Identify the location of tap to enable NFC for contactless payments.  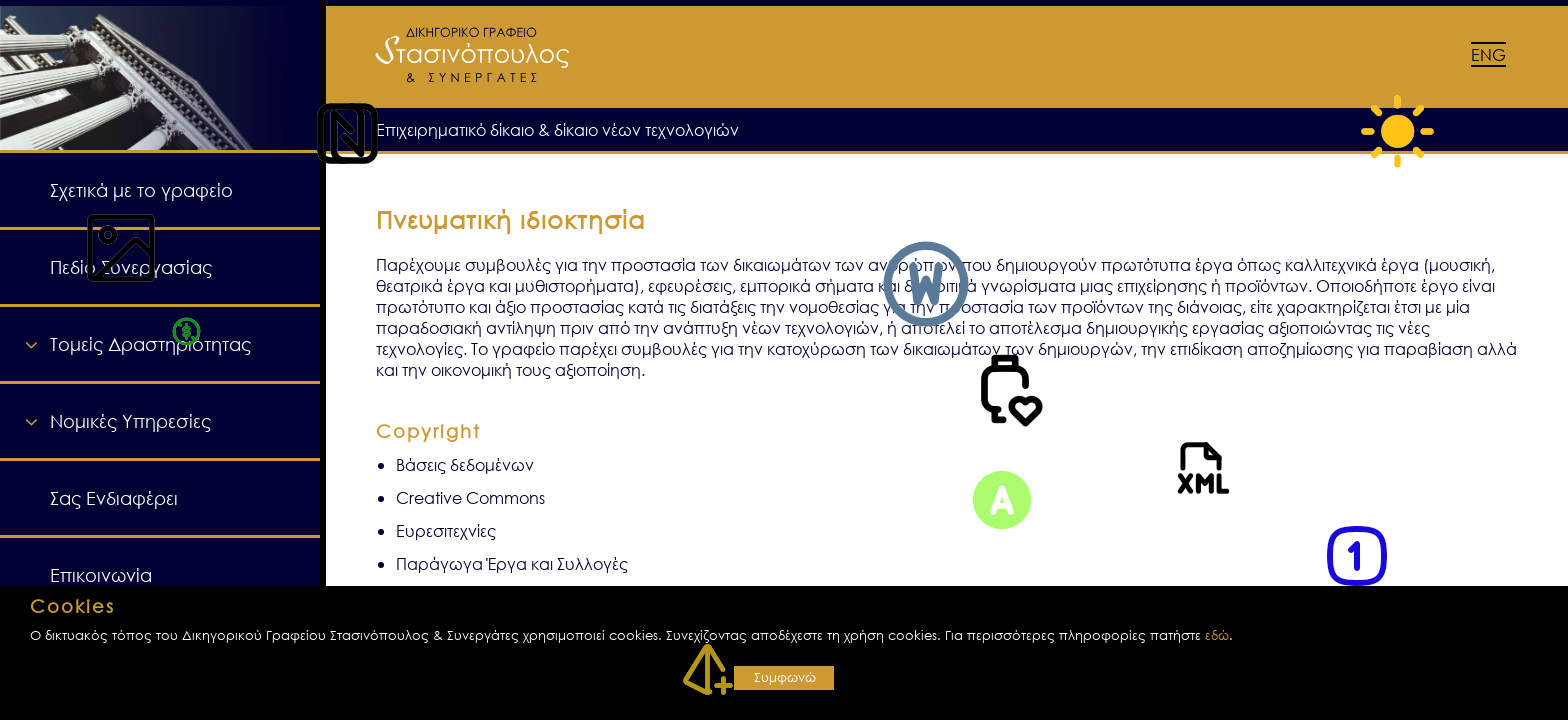
(347, 133).